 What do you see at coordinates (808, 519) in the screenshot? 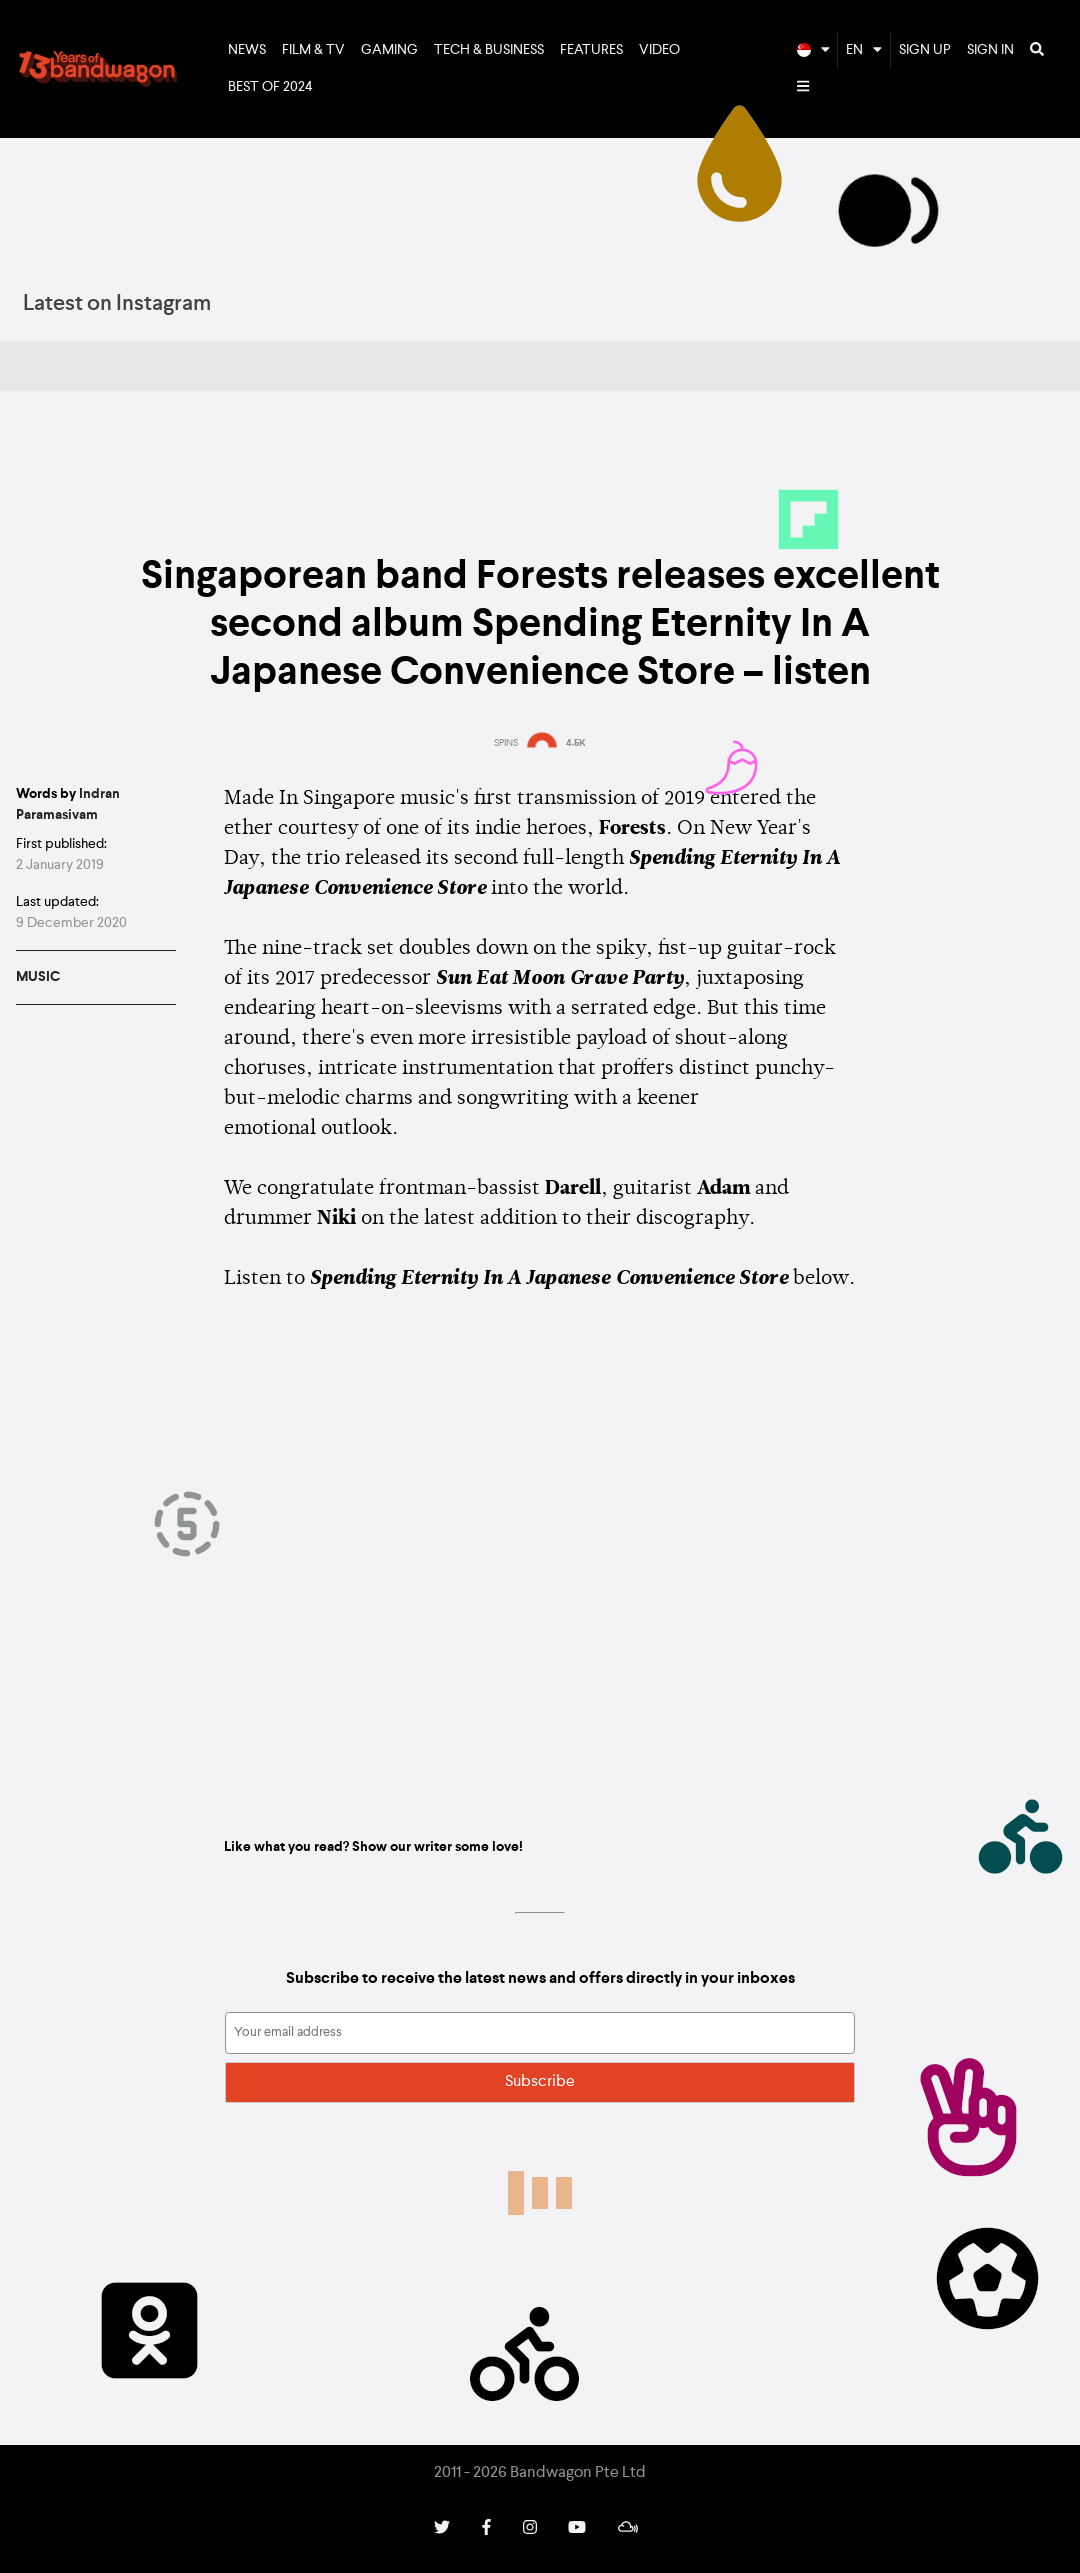
I see `open Flipboard app` at bounding box center [808, 519].